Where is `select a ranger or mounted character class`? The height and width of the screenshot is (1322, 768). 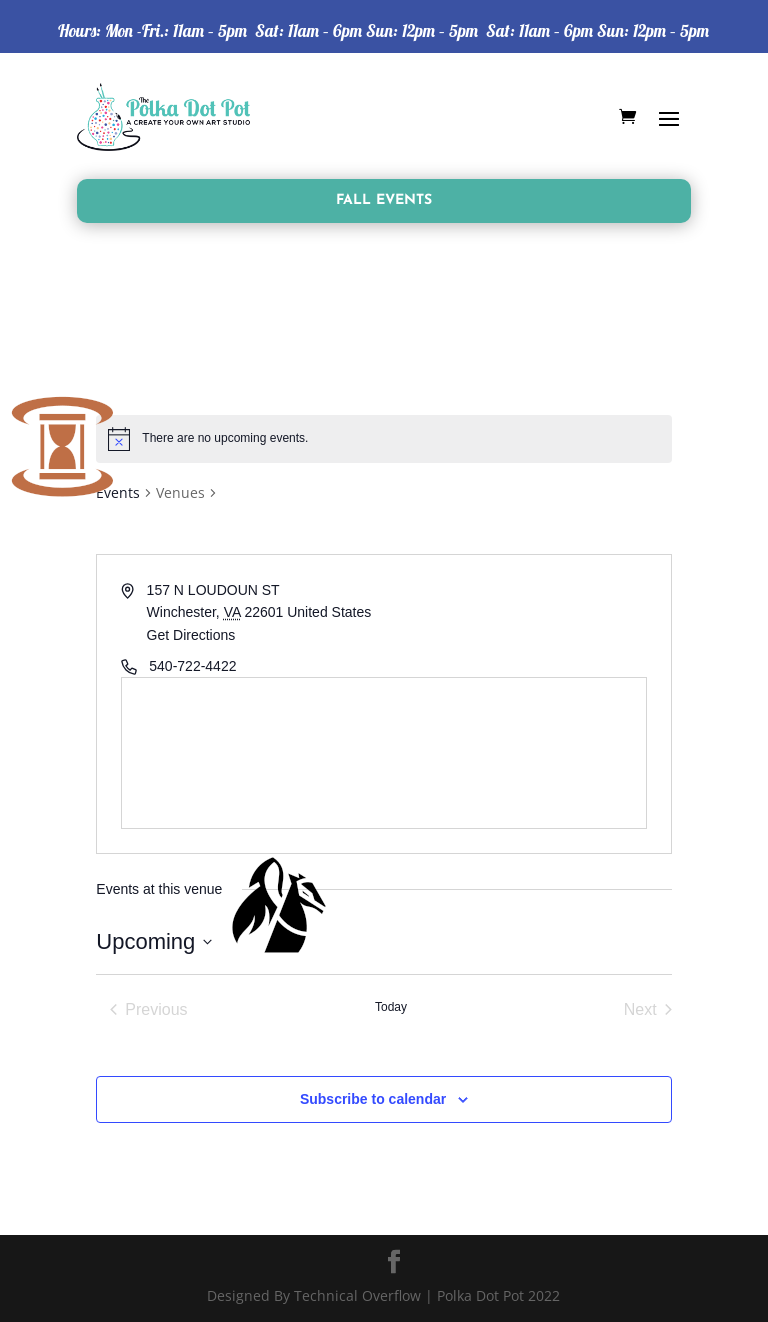
select a ranger or mounted character class is located at coordinates (279, 905).